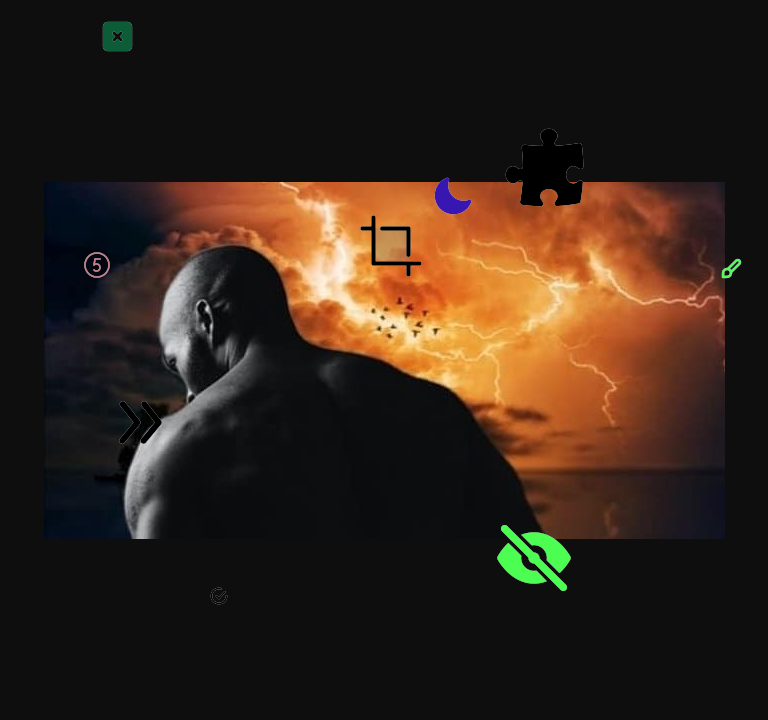  What do you see at coordinates (219, 596) in the screenshot?
I see `task completed successfully` at bounding box center [219, 596].